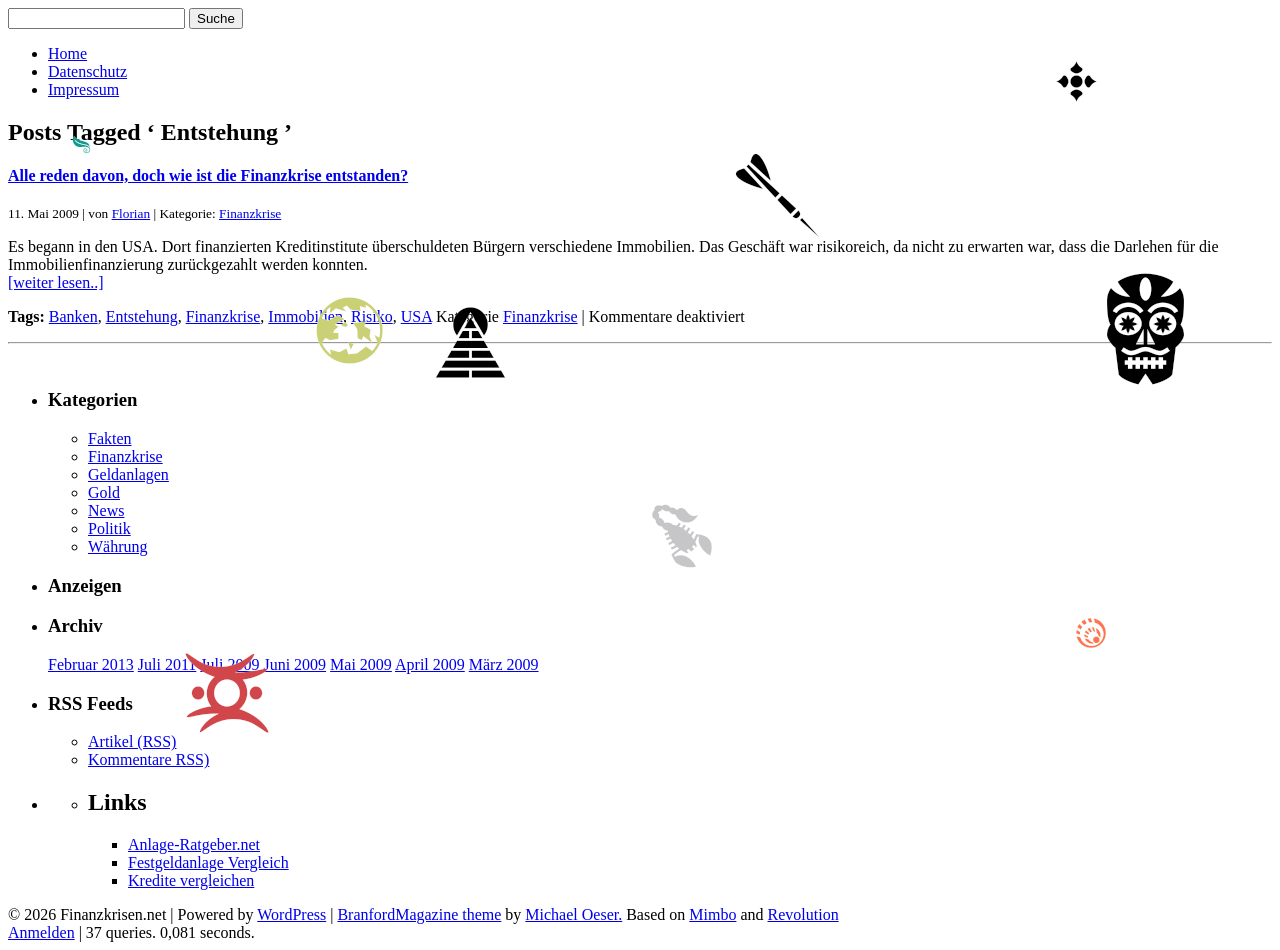  I want to click on día de los muertos themed game element or decoration, so click(1145, 327).